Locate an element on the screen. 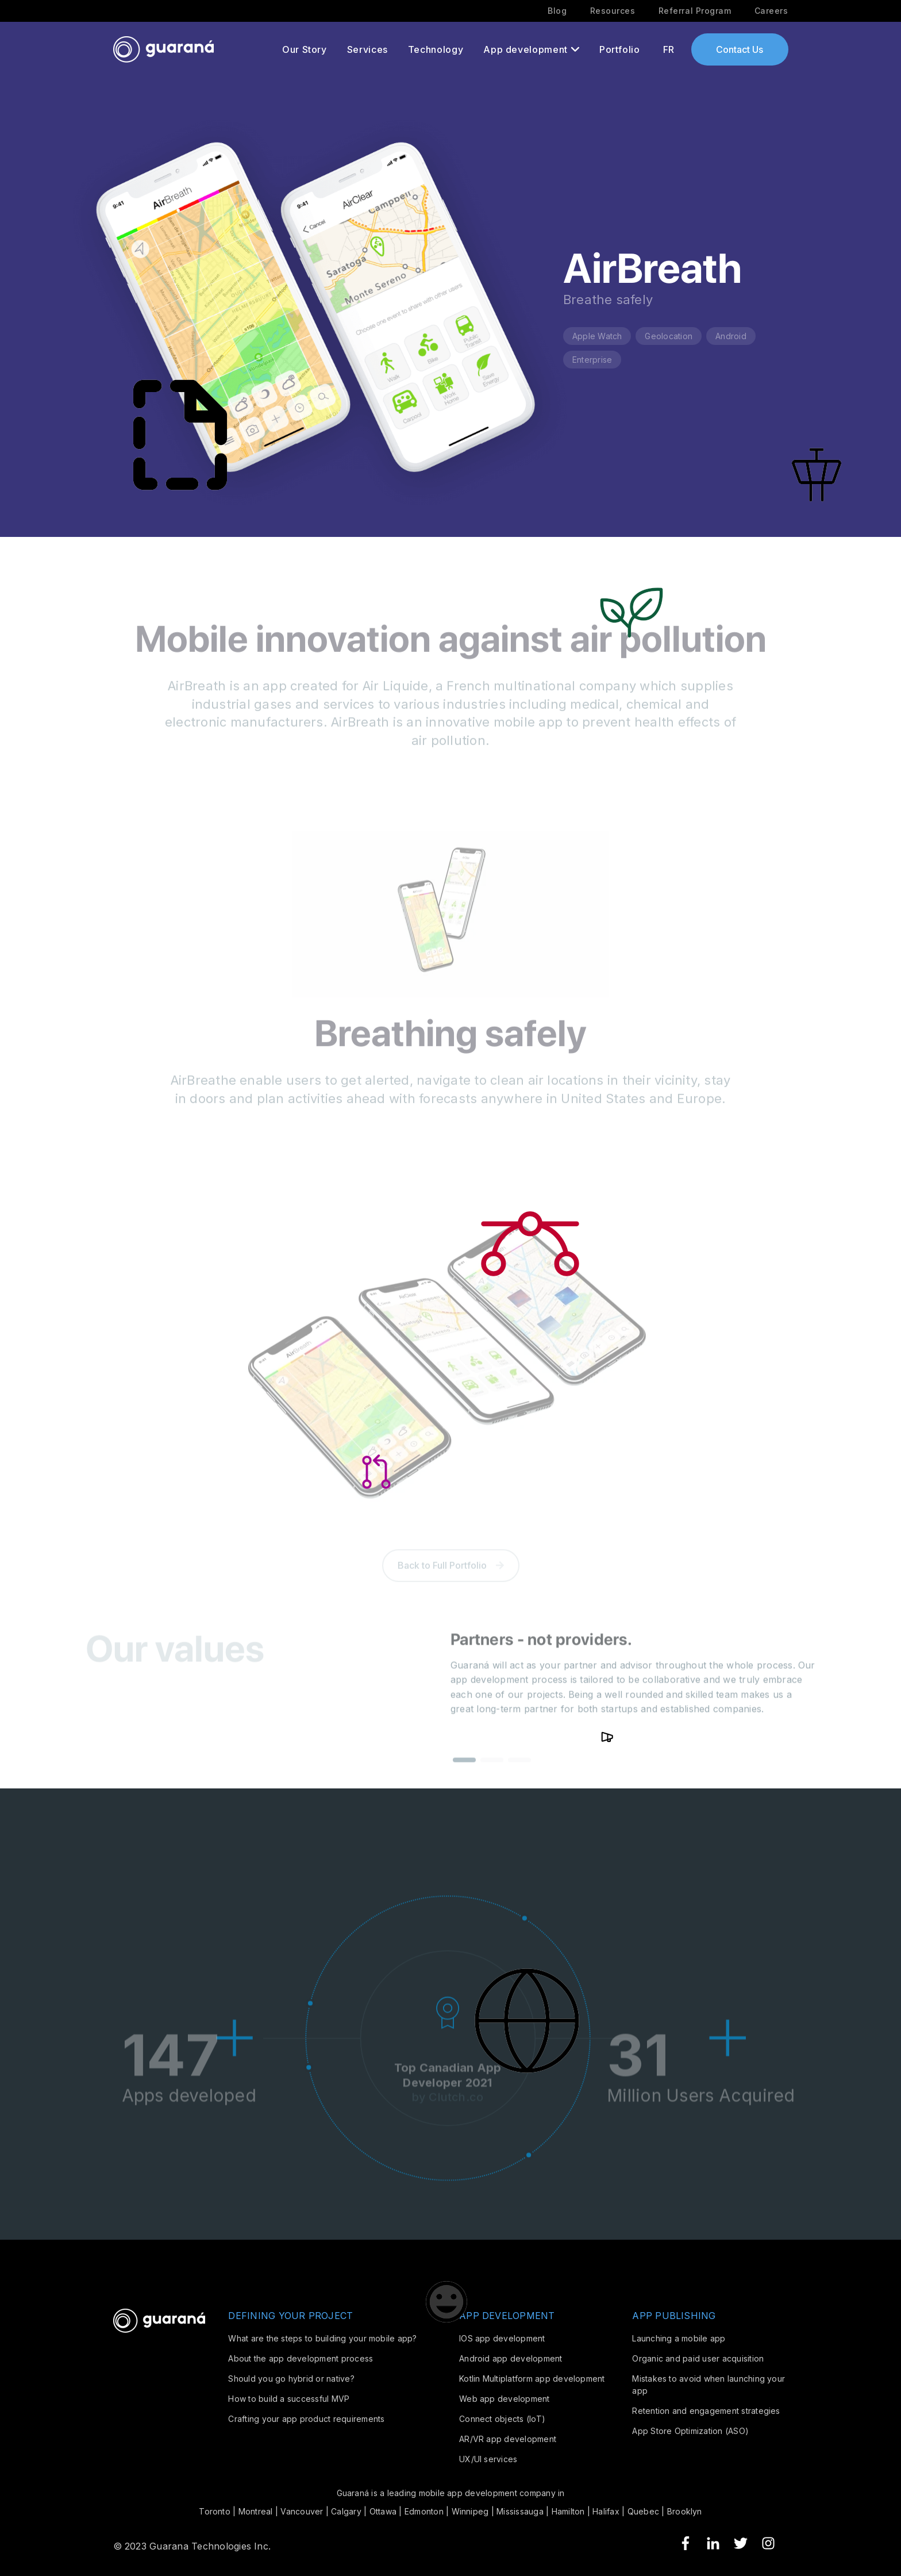  make an announcement or broadcast is located at coordinates (607, 1737).